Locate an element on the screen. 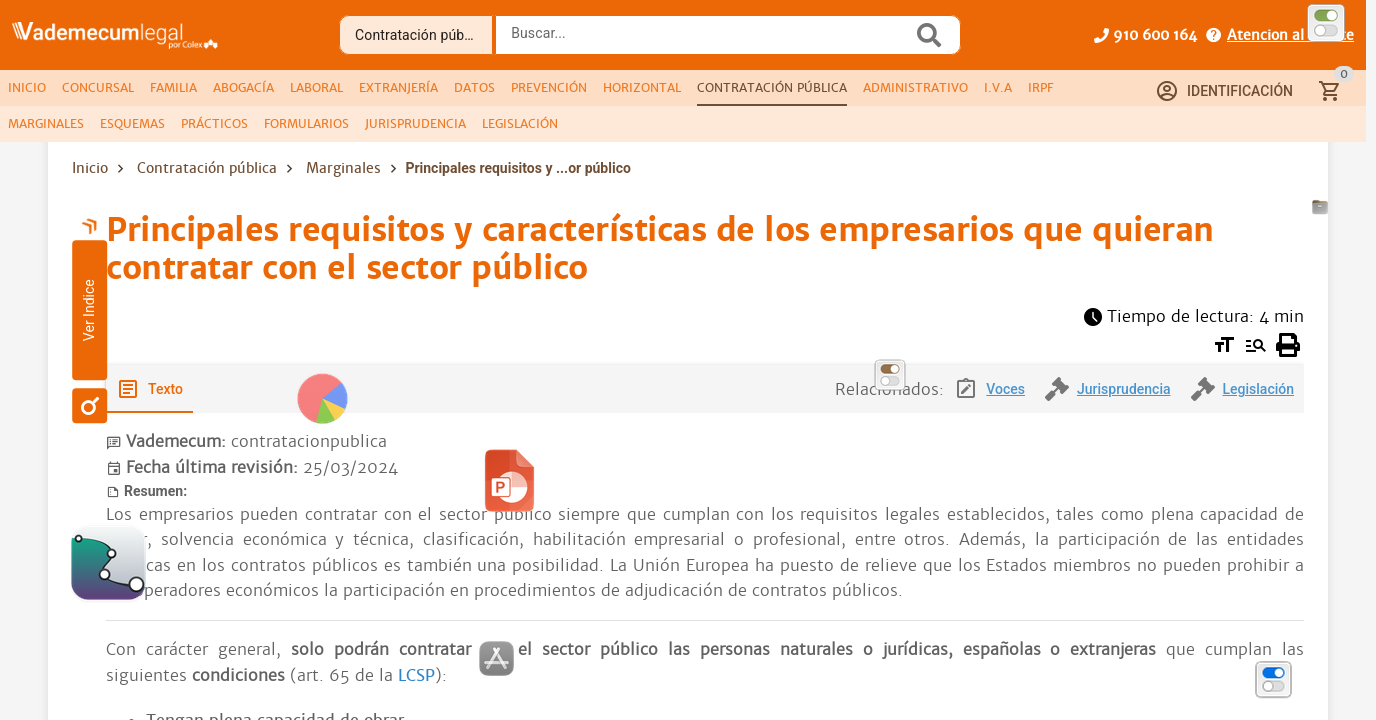 The image size is (1376, 720). open karbon vector graphics application is located at coordinates (108, 562).